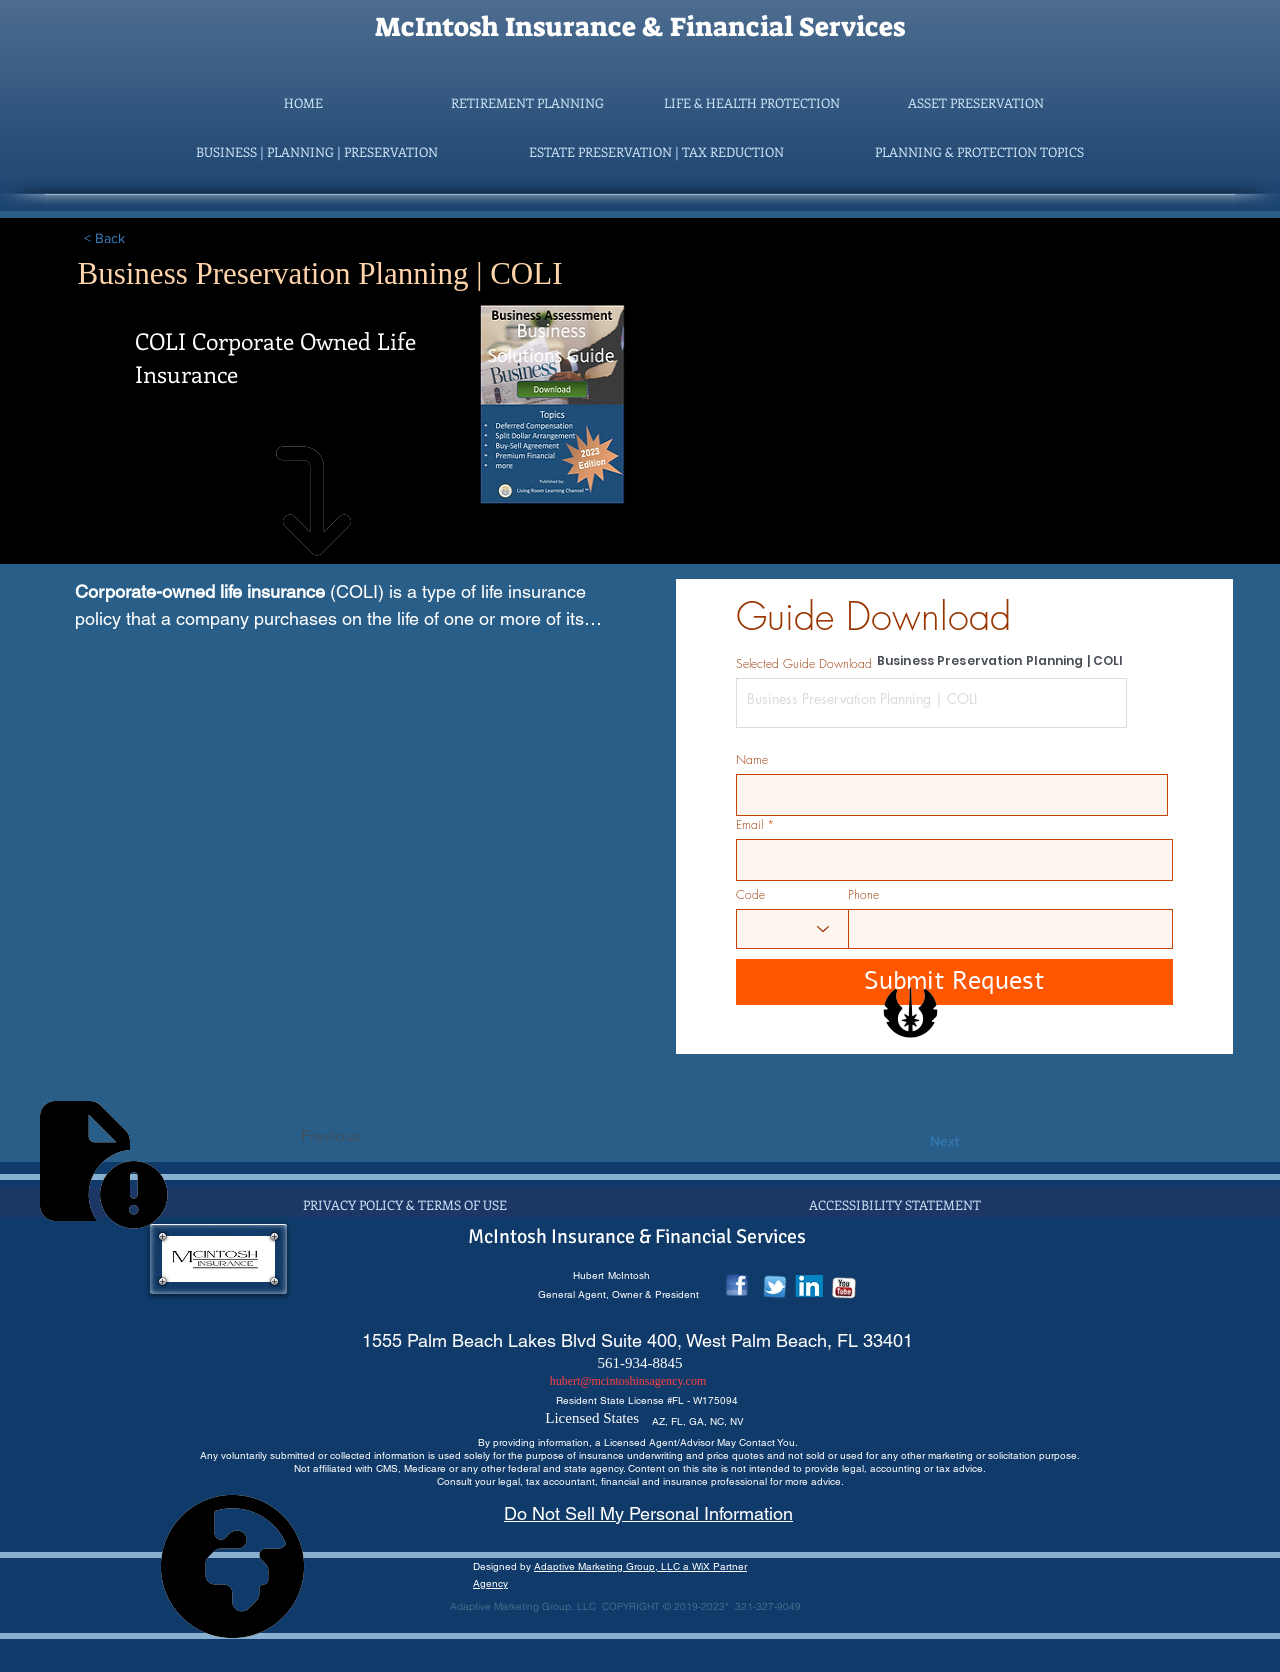 This screenshot has height=1672, width=1280. Describe the element at coordinates (232, 1566) in the screenshot. I see `view africa region settings` at that location.